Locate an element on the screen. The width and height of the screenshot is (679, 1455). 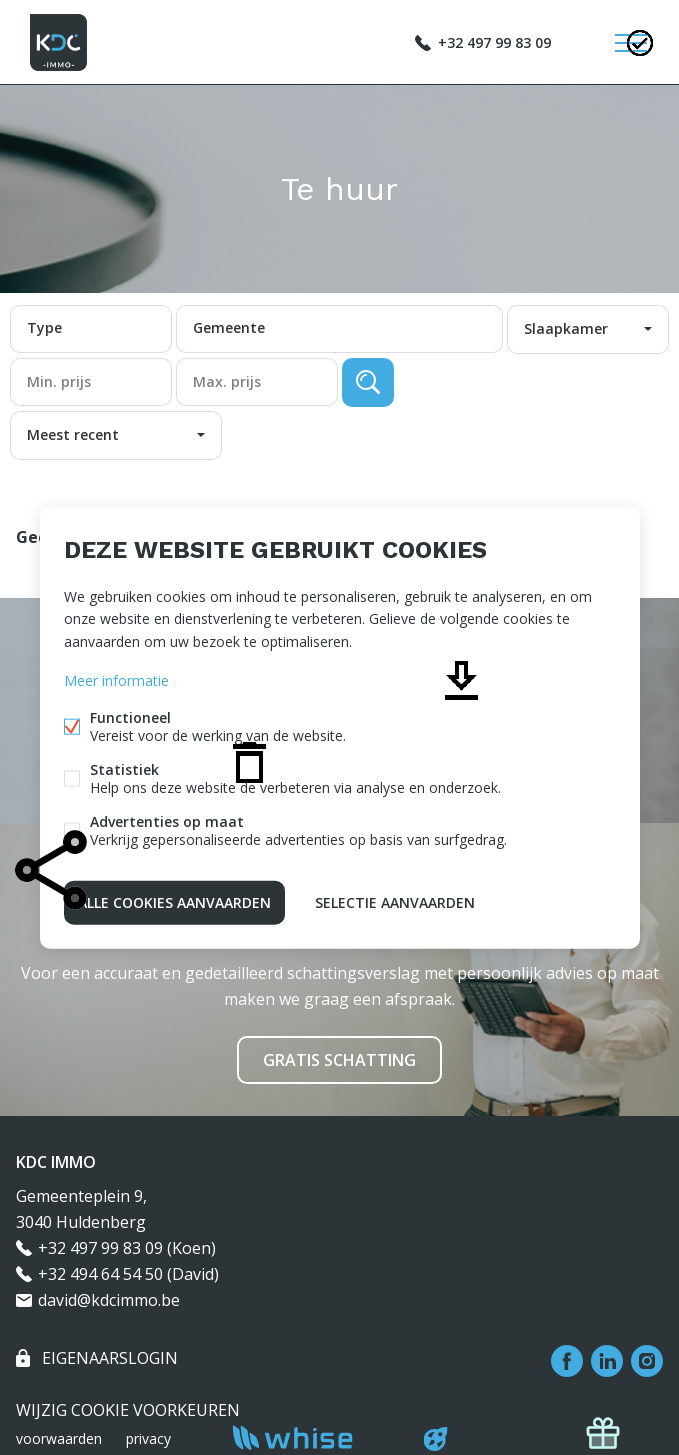
share content with others is located at coordinates (51, 870).